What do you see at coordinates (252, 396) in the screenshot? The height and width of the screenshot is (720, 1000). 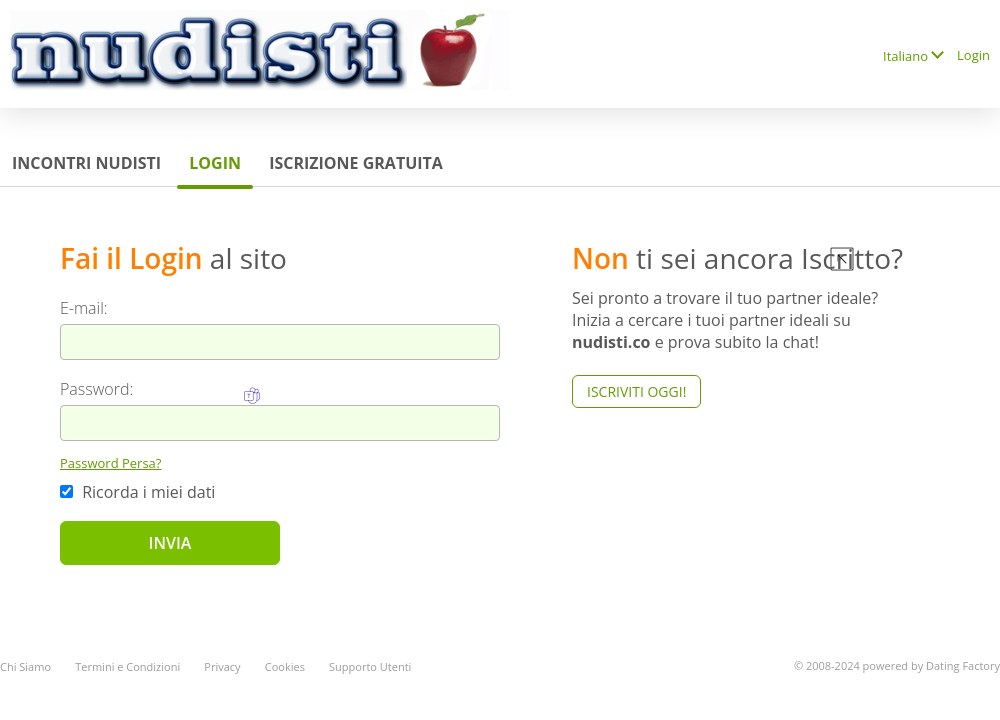 I see `open Microsoft Teams` at bounding box center [252, 396].